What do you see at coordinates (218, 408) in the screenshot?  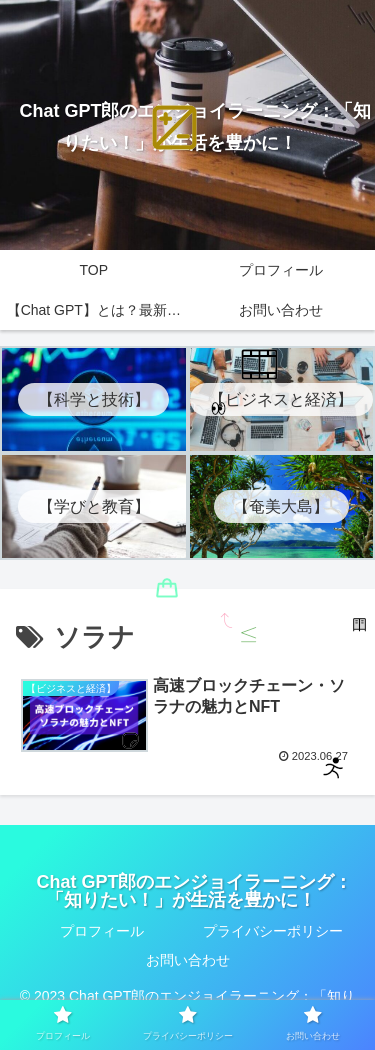 I see `indicates someone is viewing or watching` at bounding box center [218, 408].